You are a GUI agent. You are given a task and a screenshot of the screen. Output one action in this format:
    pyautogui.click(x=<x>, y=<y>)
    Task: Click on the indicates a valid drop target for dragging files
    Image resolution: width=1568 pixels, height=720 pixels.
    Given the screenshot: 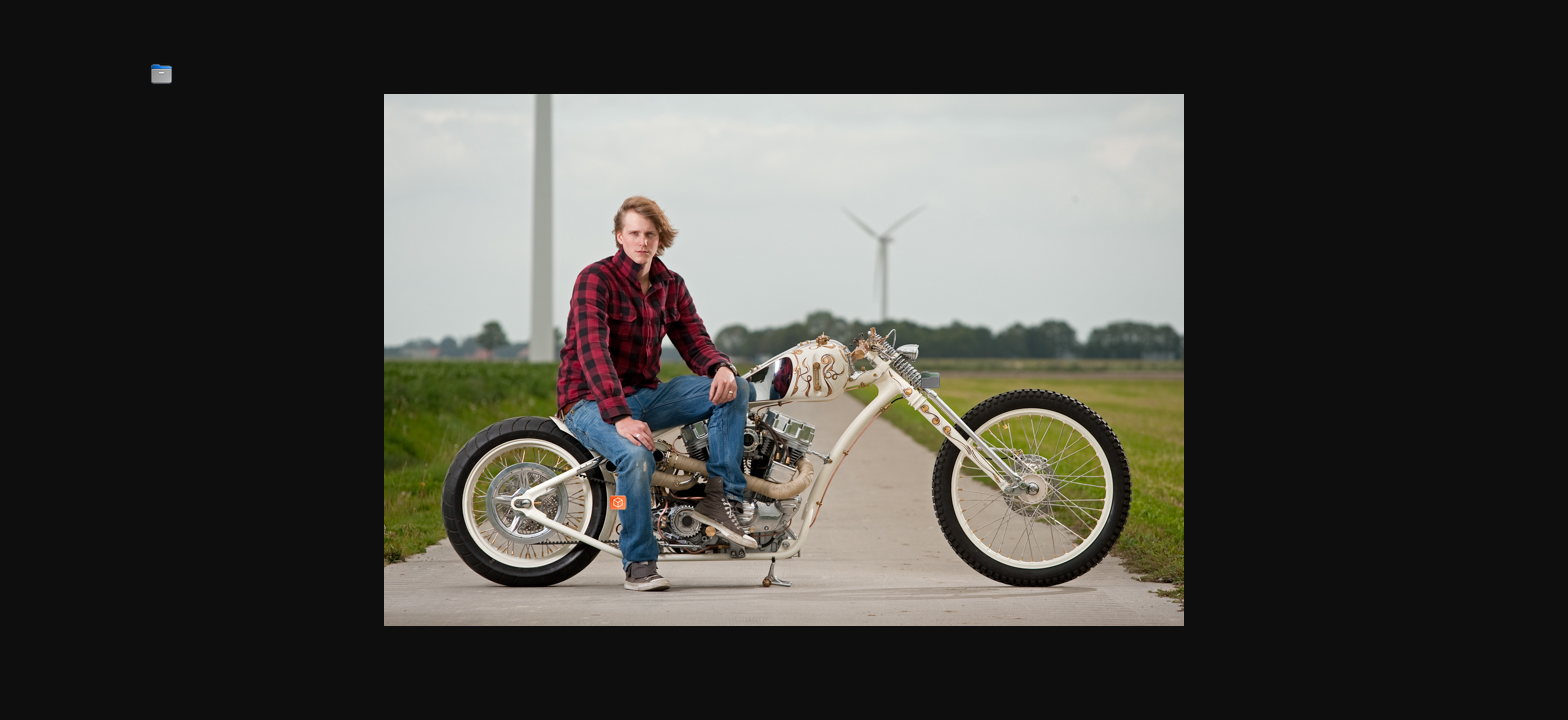 What is the action you would take?
    pyautogui.click(x=930, y=379)
    